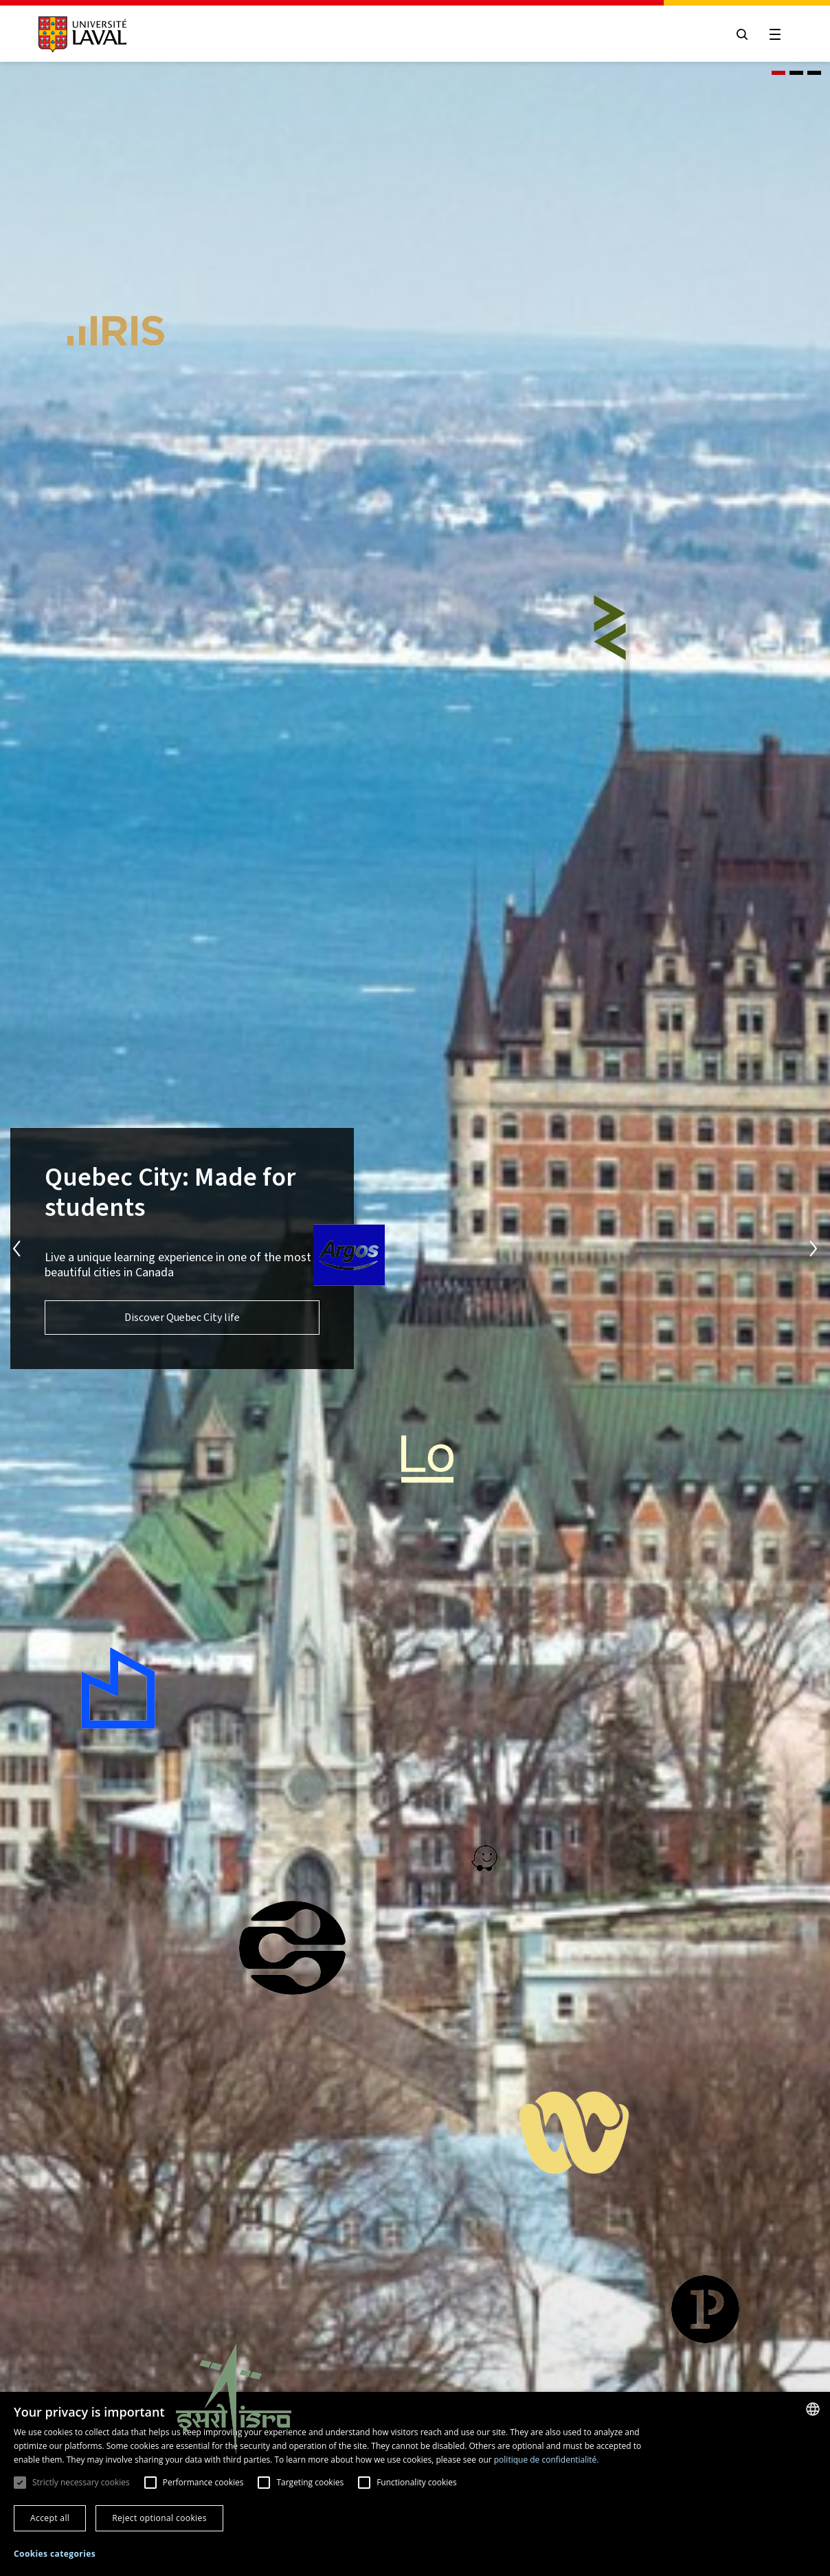 The image size is (830, 2576). What do you see at coordinates (484, 1858) in the screenshot?
I see `open Waze navigation app` at bounding box center [484, 1858].